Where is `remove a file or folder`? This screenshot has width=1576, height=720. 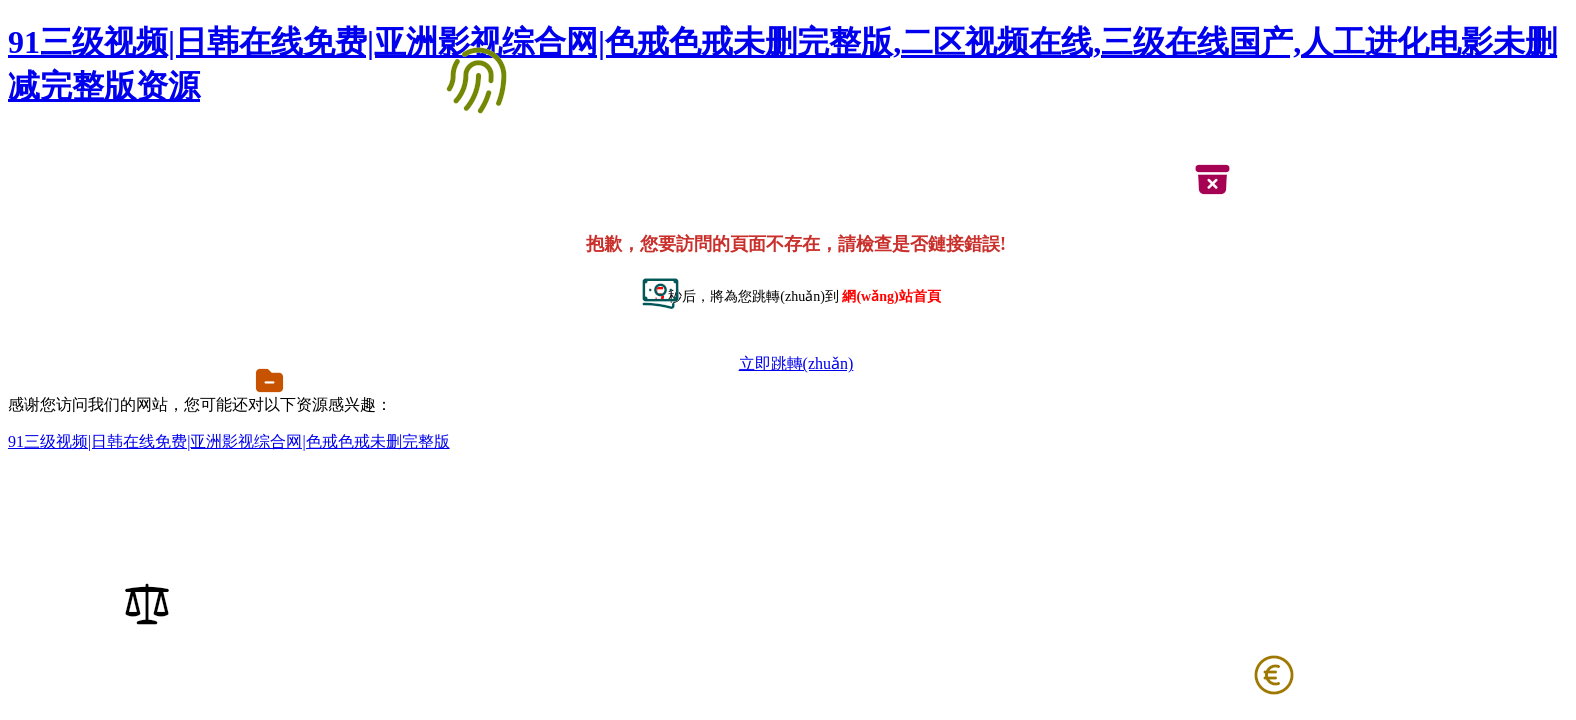
remove a file or folder is located at coordinates (269, 380).